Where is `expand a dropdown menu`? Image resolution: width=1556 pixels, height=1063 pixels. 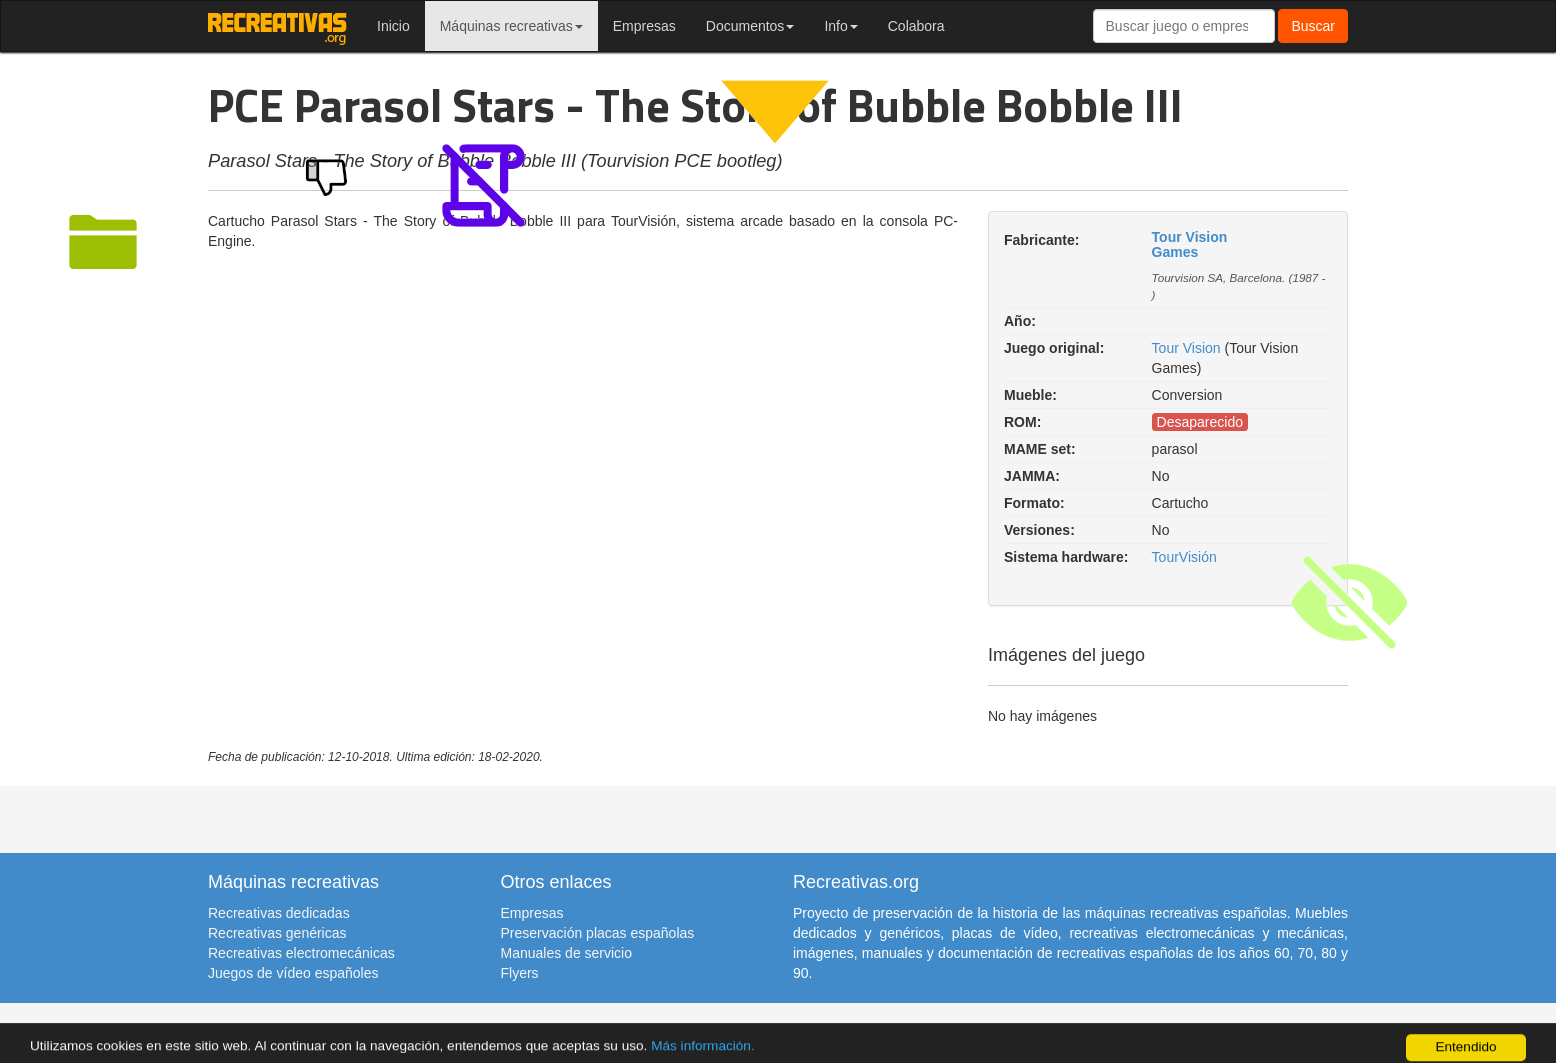 expand a dropdown menu is located at coordinates (775, 112).